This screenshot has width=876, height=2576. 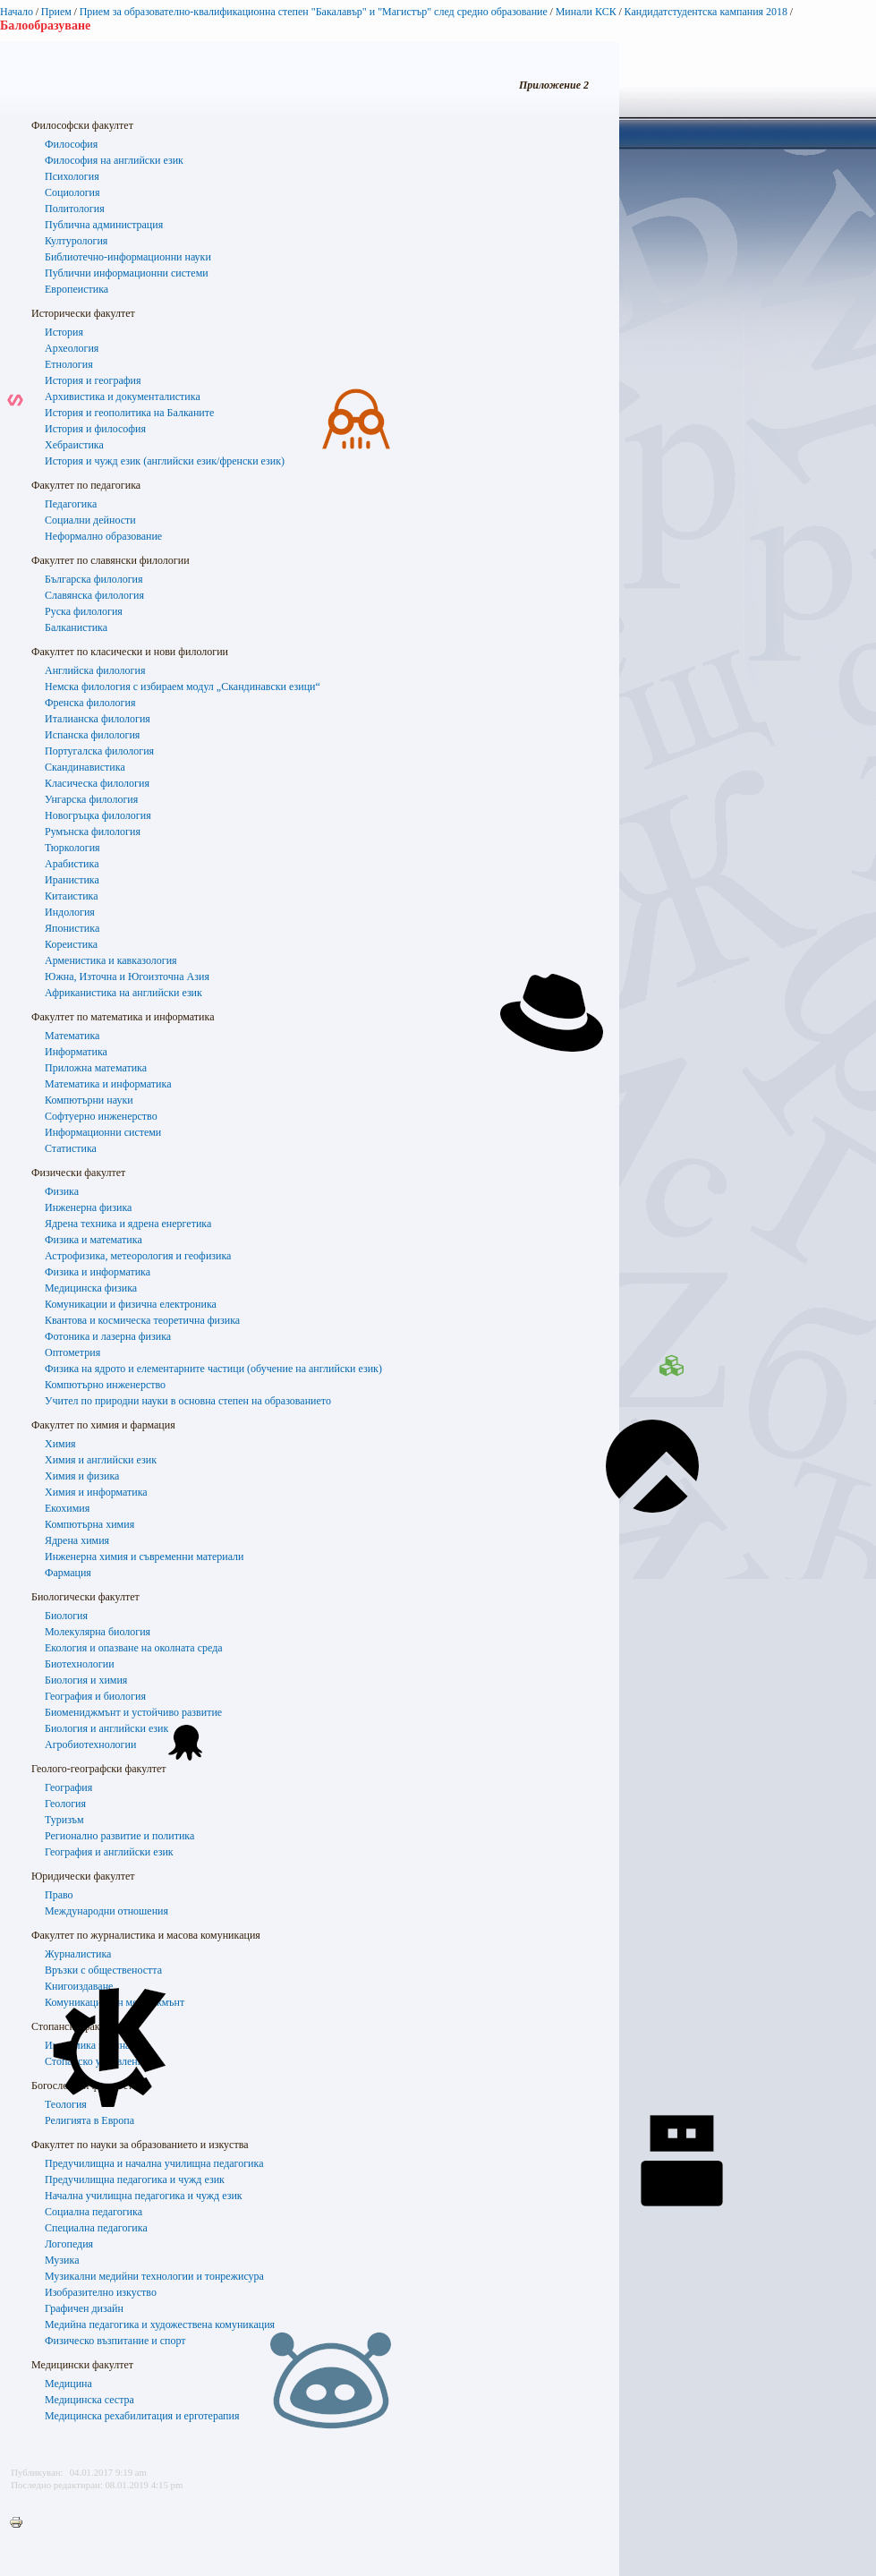 I want to click on visit docs.rs documentation site, so click(x=671, y=1365).